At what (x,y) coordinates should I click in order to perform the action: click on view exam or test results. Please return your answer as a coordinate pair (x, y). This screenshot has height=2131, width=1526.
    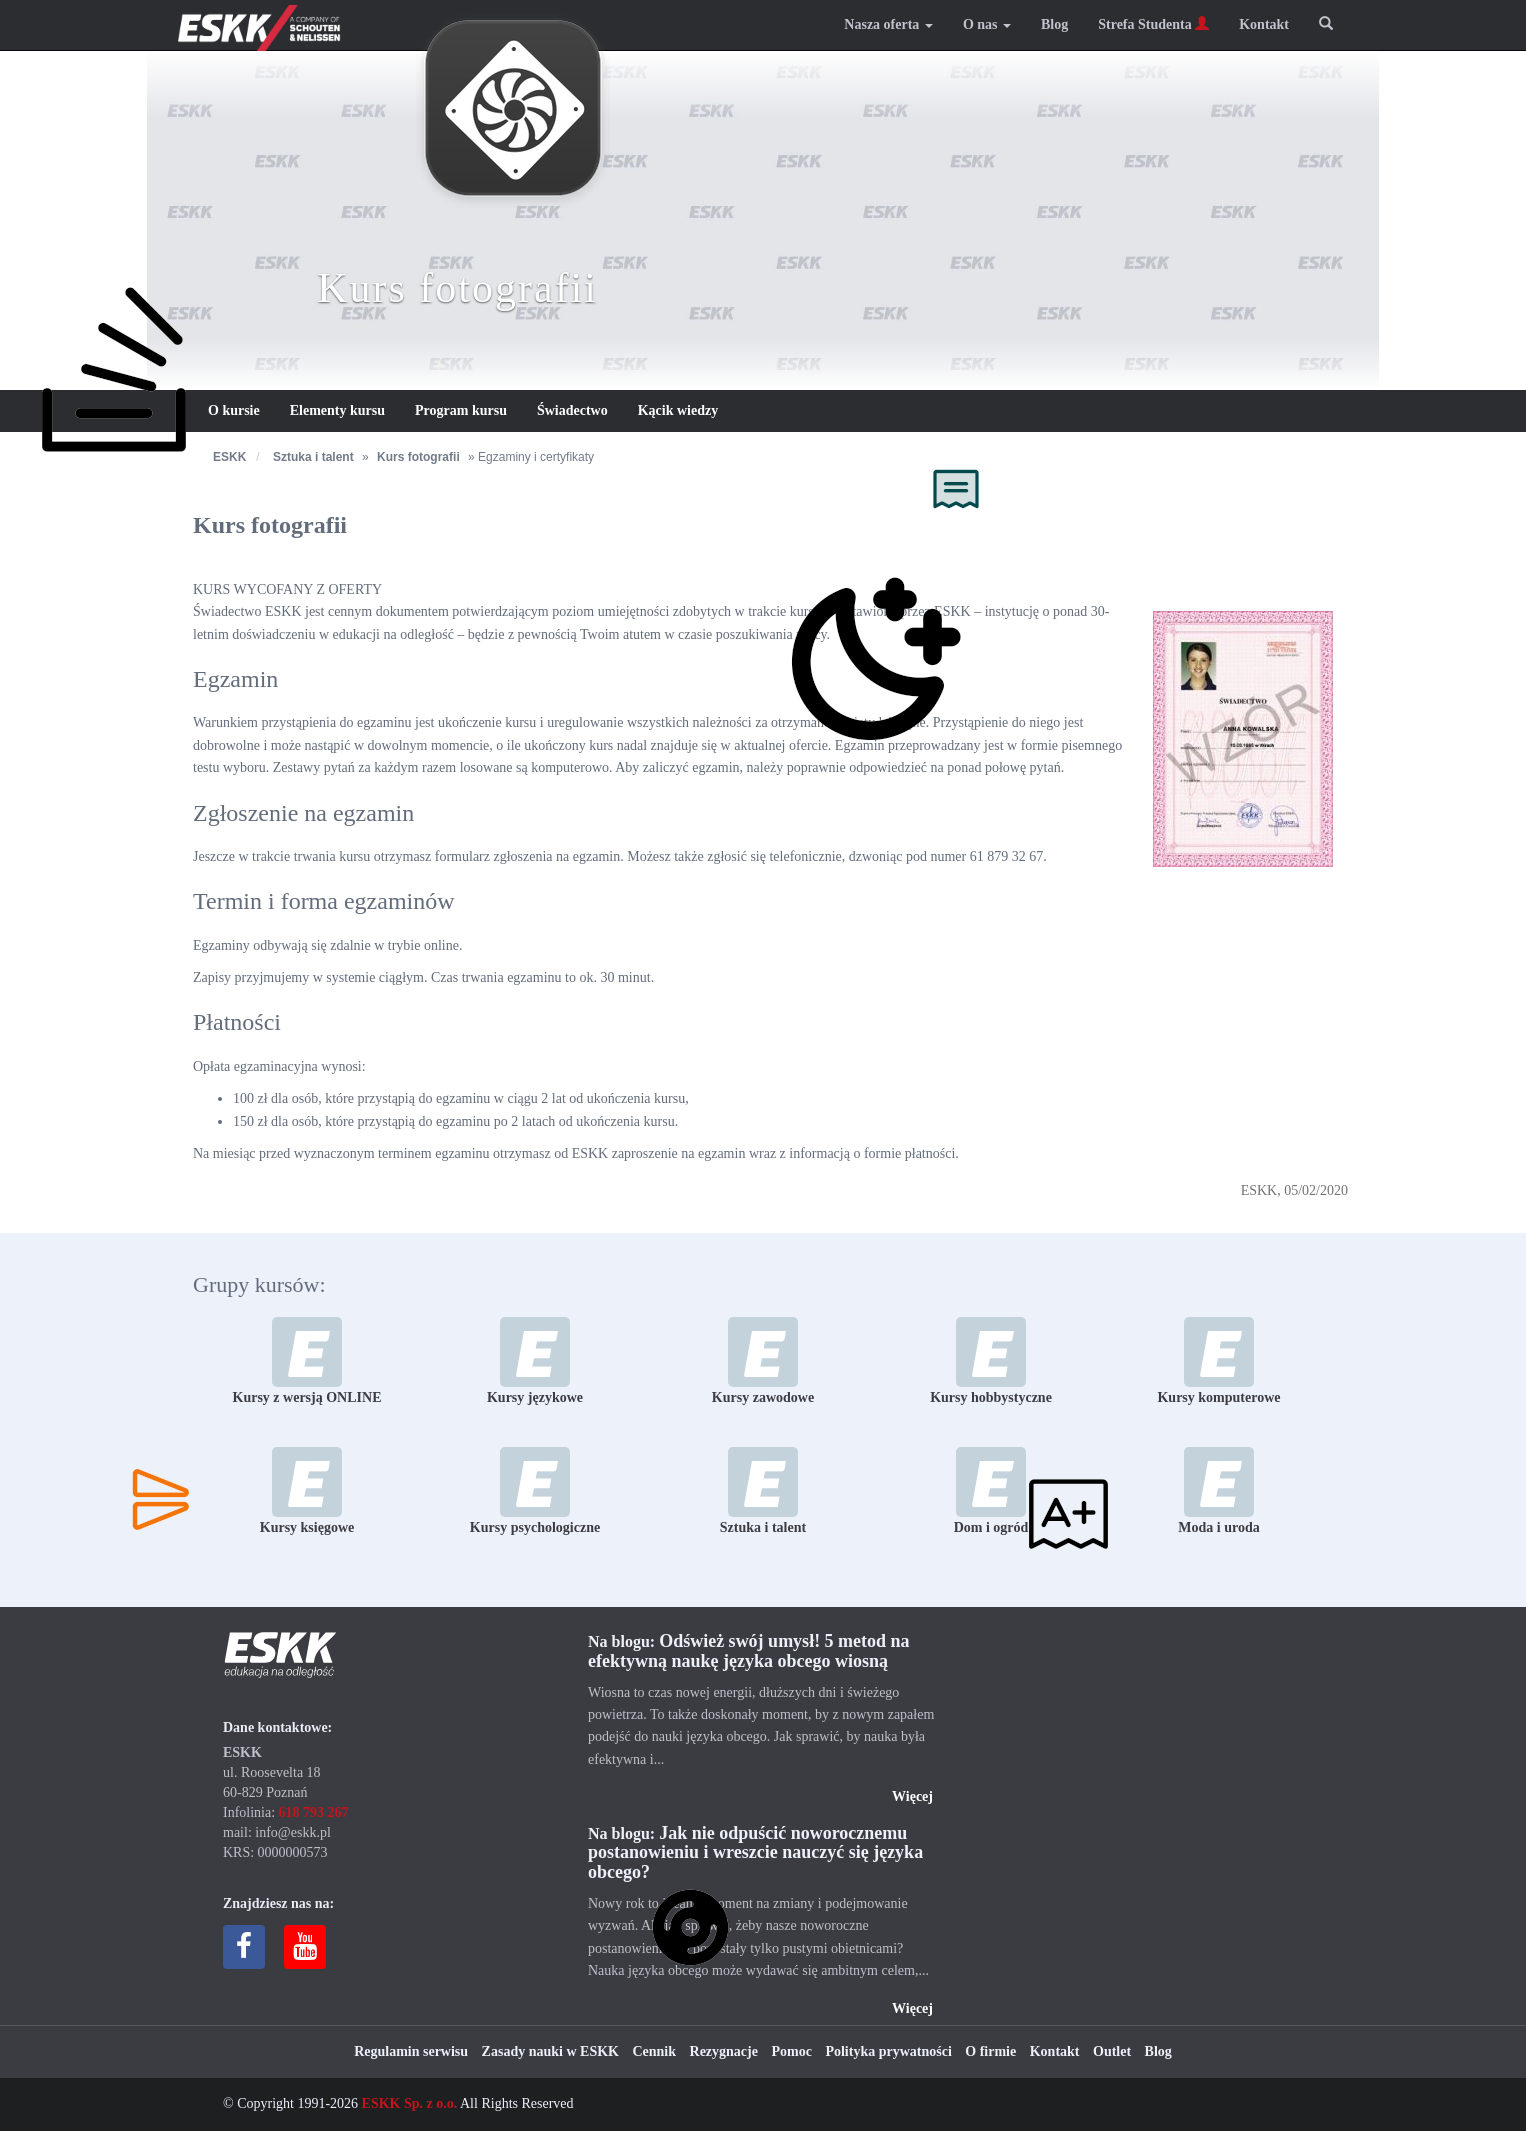
    Looking at the image, I should click on (1068, 1512).